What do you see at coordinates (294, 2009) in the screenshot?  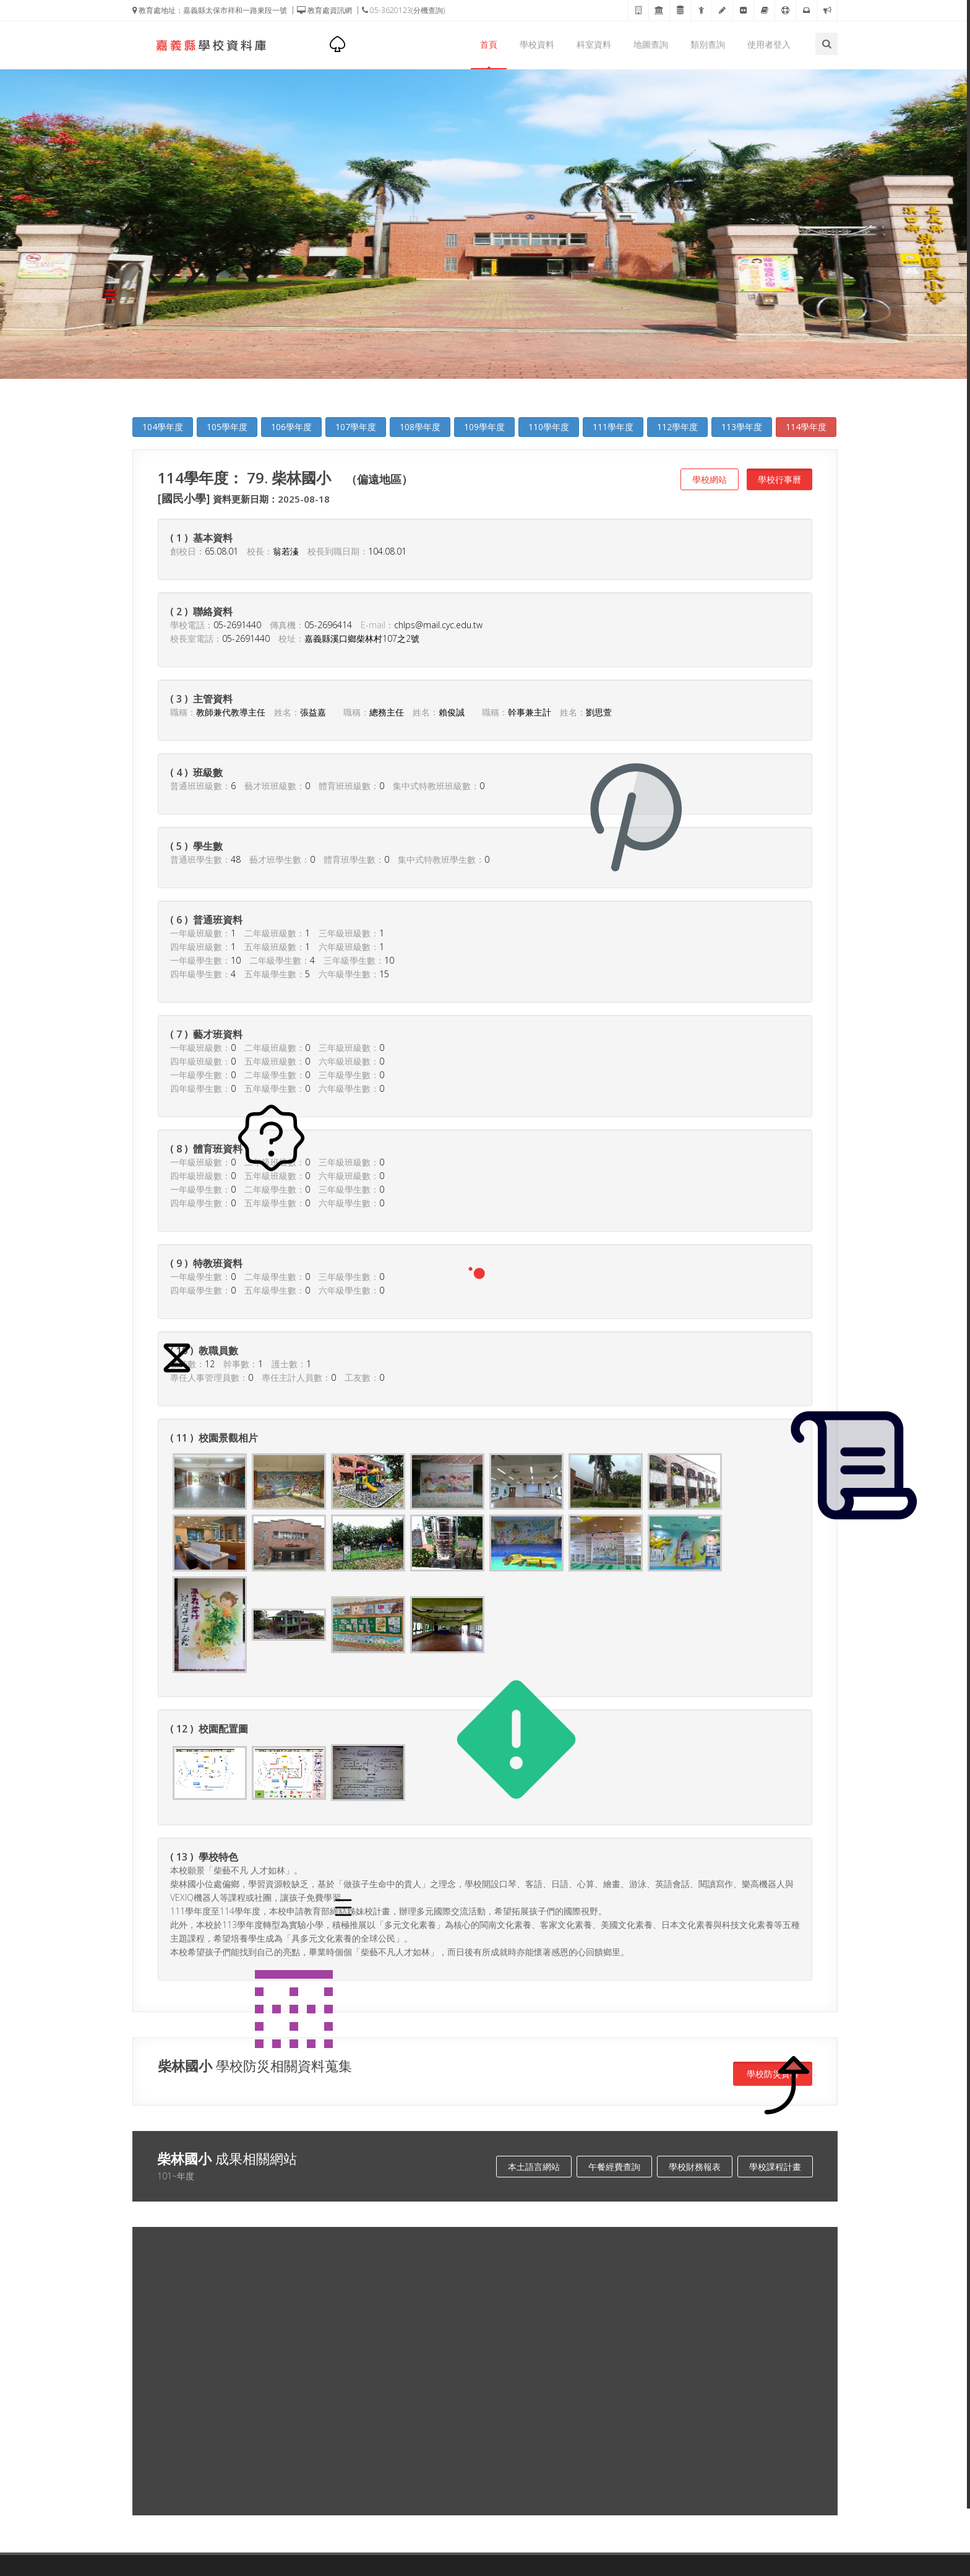 I see `apply border to top edge of selection` at bounding box center [294, 2009].